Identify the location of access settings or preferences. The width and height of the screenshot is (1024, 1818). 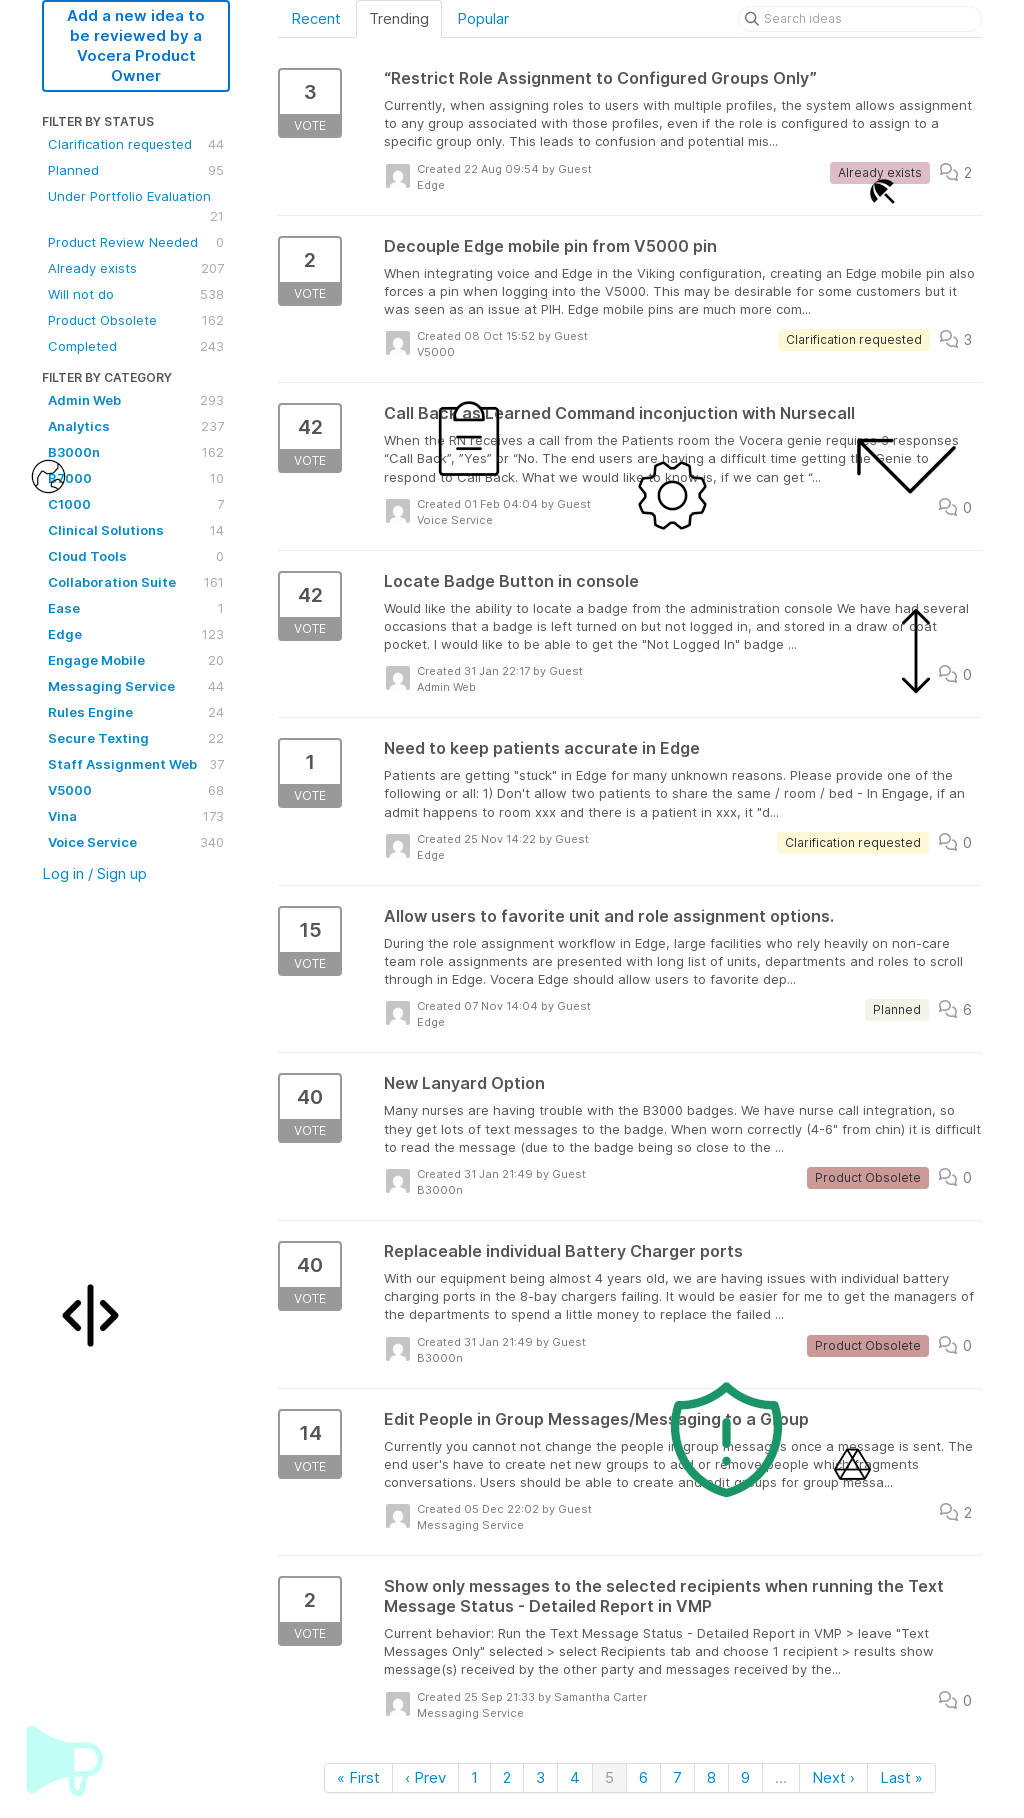
(672, 495).